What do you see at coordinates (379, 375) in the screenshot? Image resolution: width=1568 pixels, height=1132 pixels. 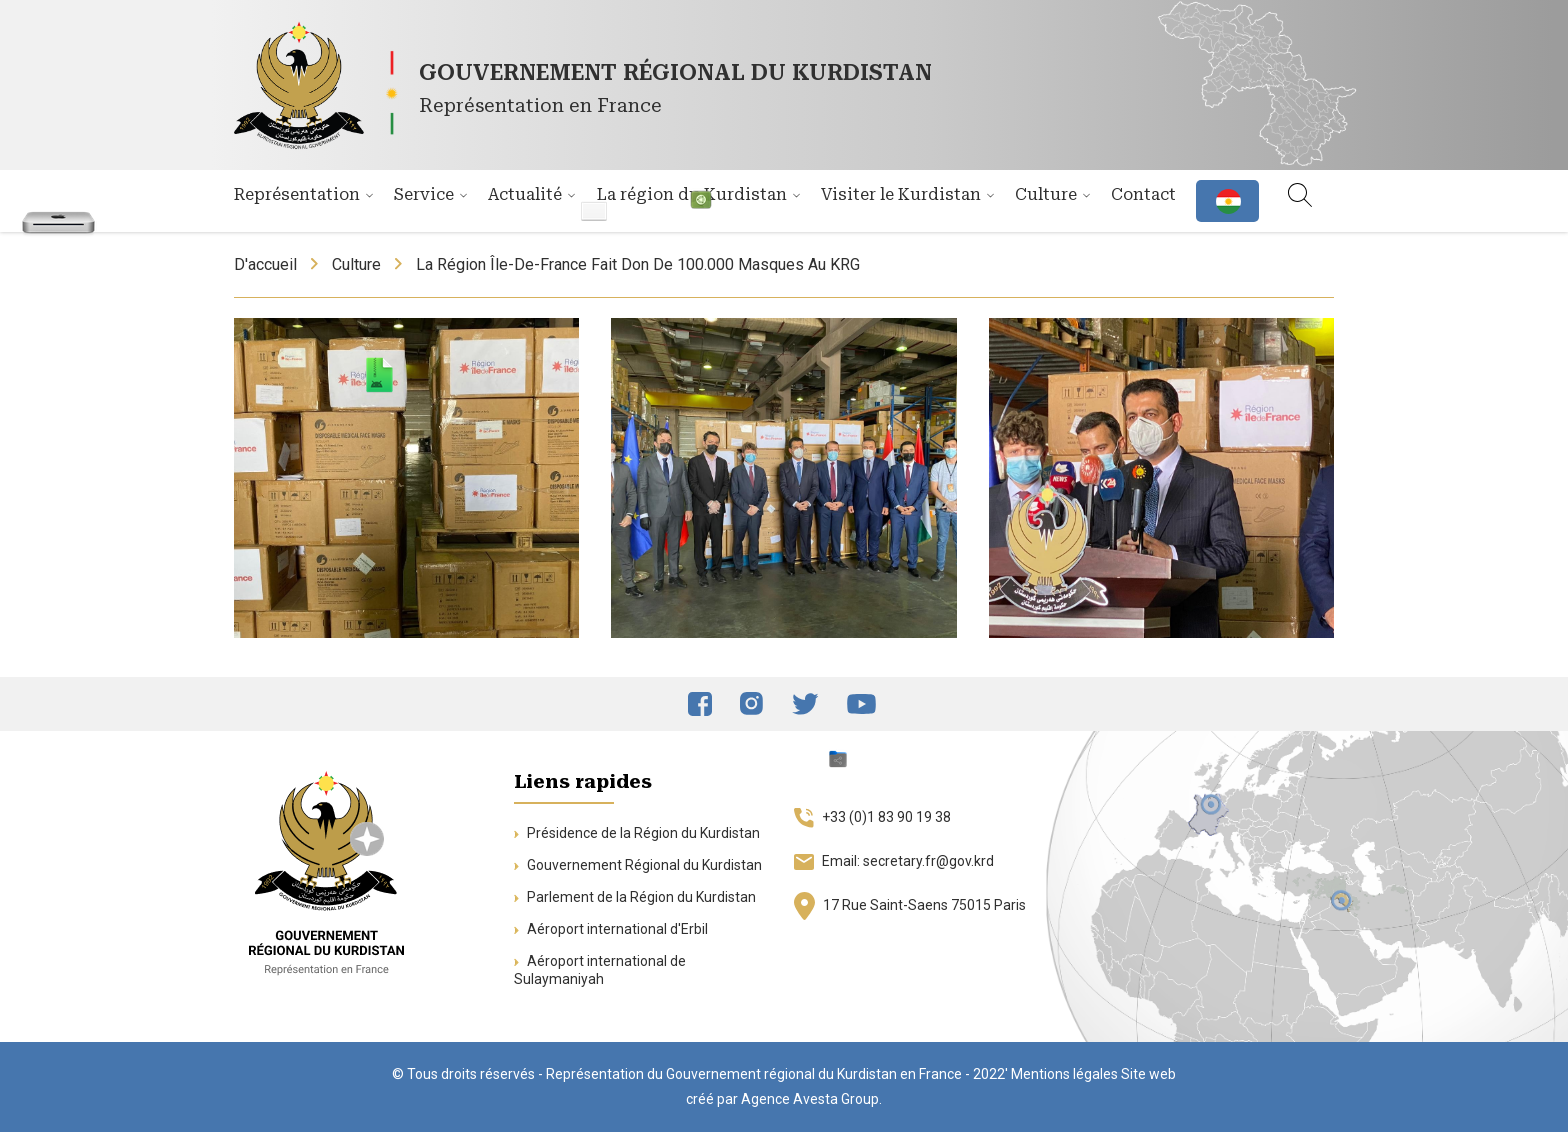 I see `an android application package file` at bounding box center [379, 375].